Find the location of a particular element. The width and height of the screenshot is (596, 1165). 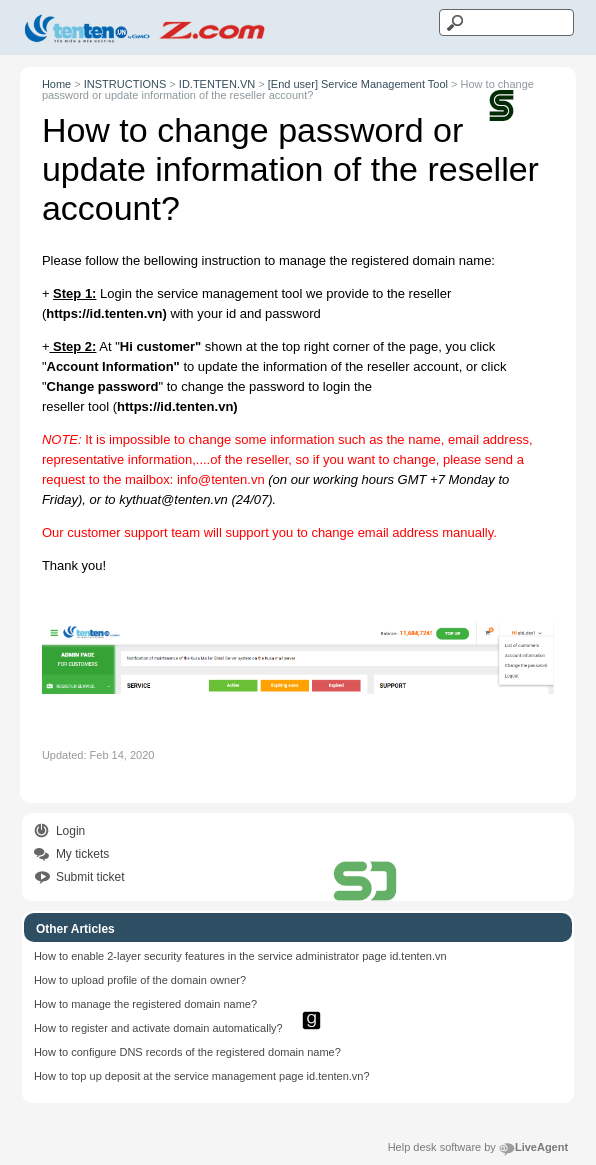

sega brand logo is located at coordinates (501, 105).